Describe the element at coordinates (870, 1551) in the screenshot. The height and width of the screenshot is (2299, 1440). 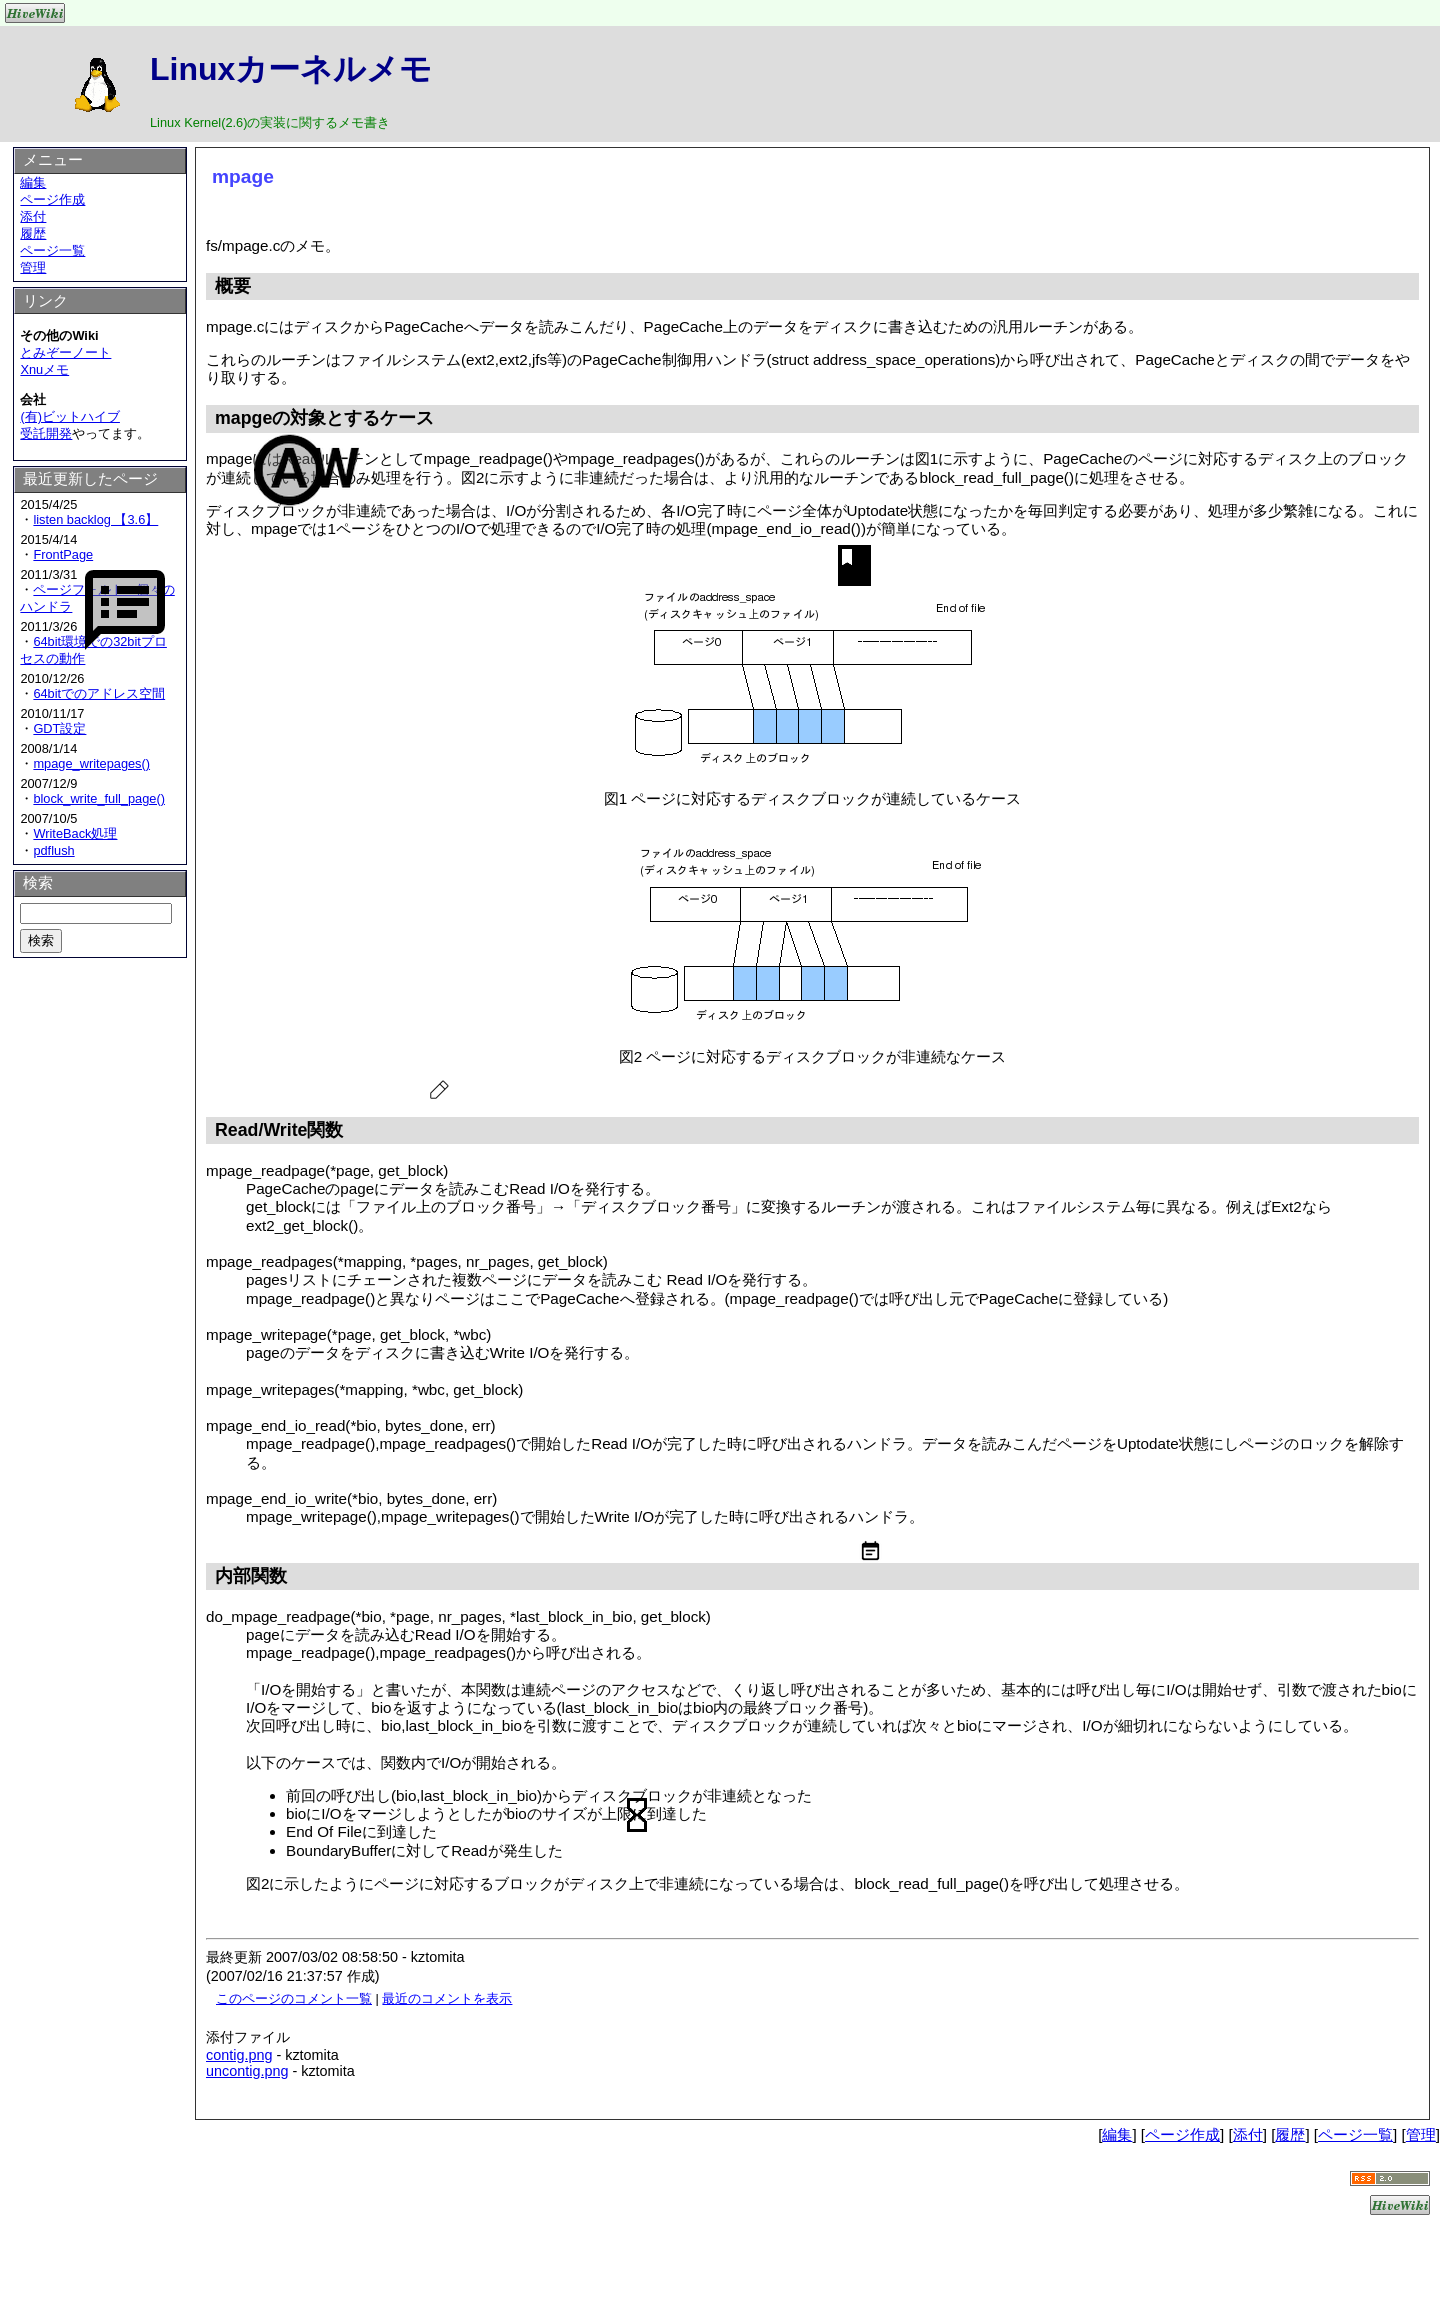
I see `view event details or notes` at that location.